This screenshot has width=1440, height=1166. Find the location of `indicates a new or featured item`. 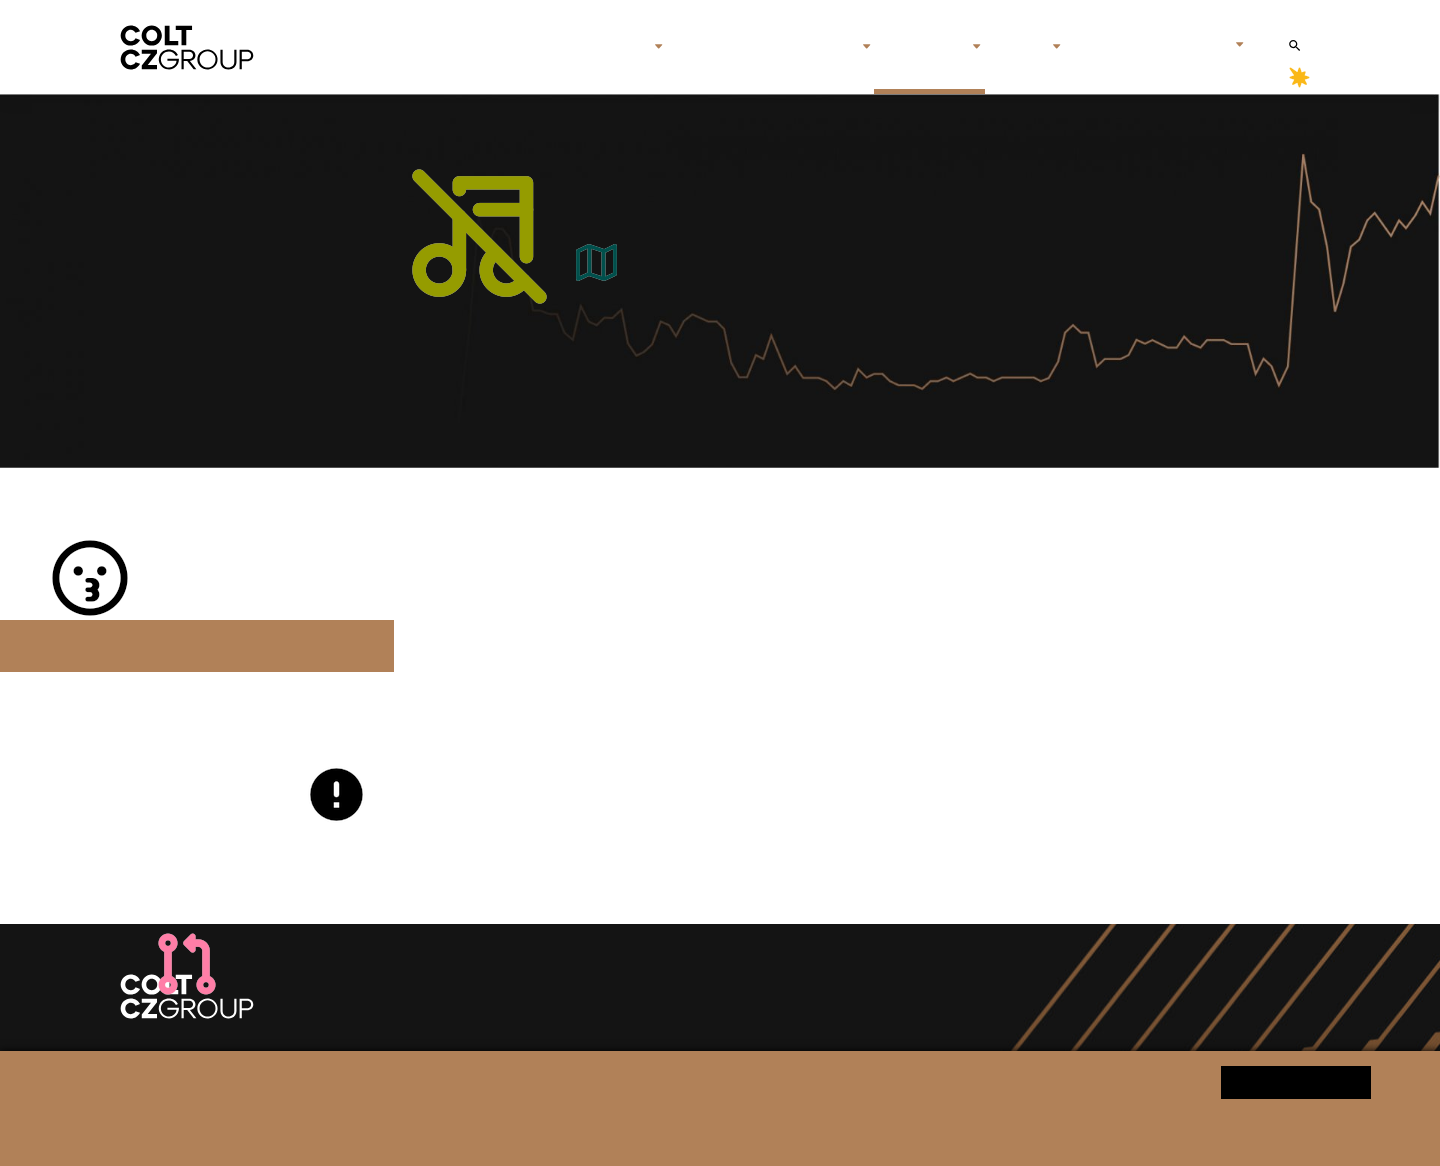

indicates a new or featured item is located at coordinates (1299, 77).